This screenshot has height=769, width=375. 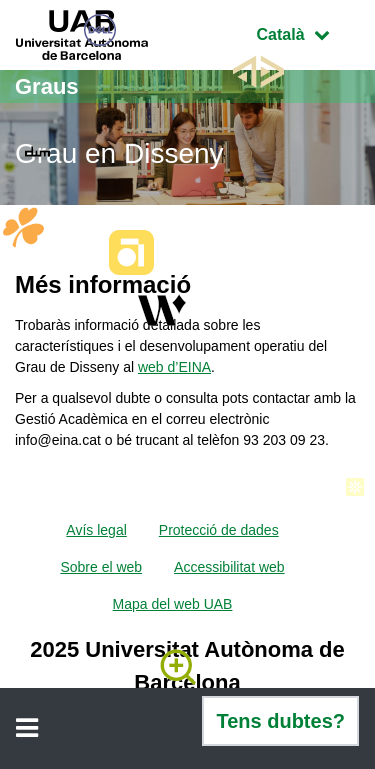 I want to click on open the Wish shopping app, so click(x=162, y=310).